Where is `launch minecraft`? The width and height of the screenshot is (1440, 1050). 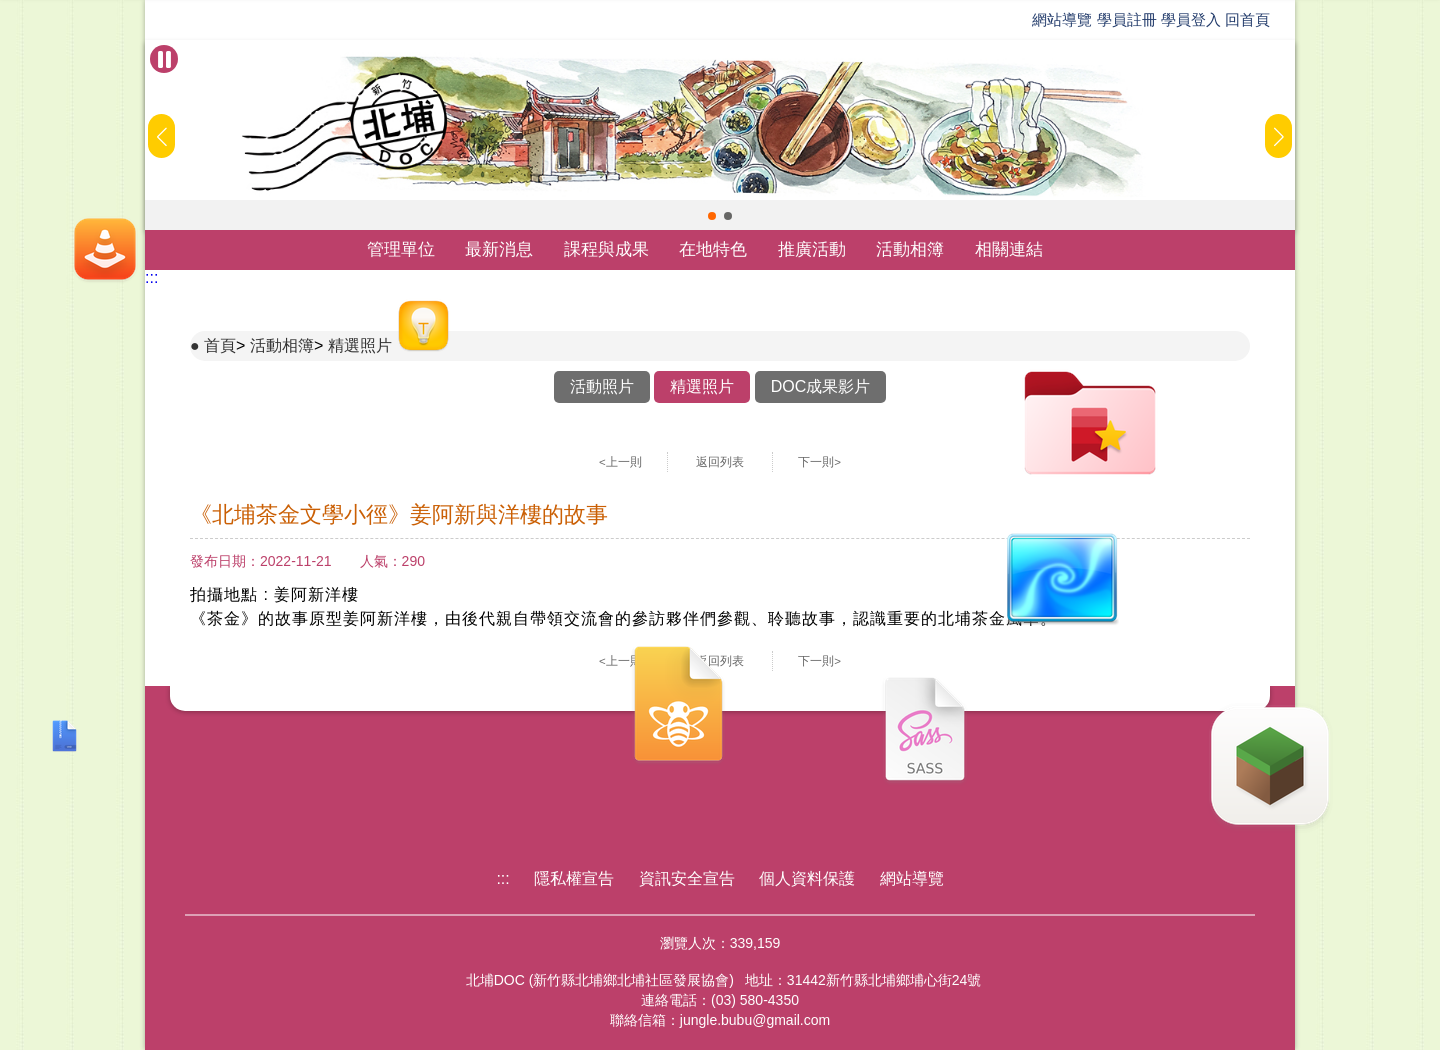 launch minecraft is located at coordinates (1270, 766).